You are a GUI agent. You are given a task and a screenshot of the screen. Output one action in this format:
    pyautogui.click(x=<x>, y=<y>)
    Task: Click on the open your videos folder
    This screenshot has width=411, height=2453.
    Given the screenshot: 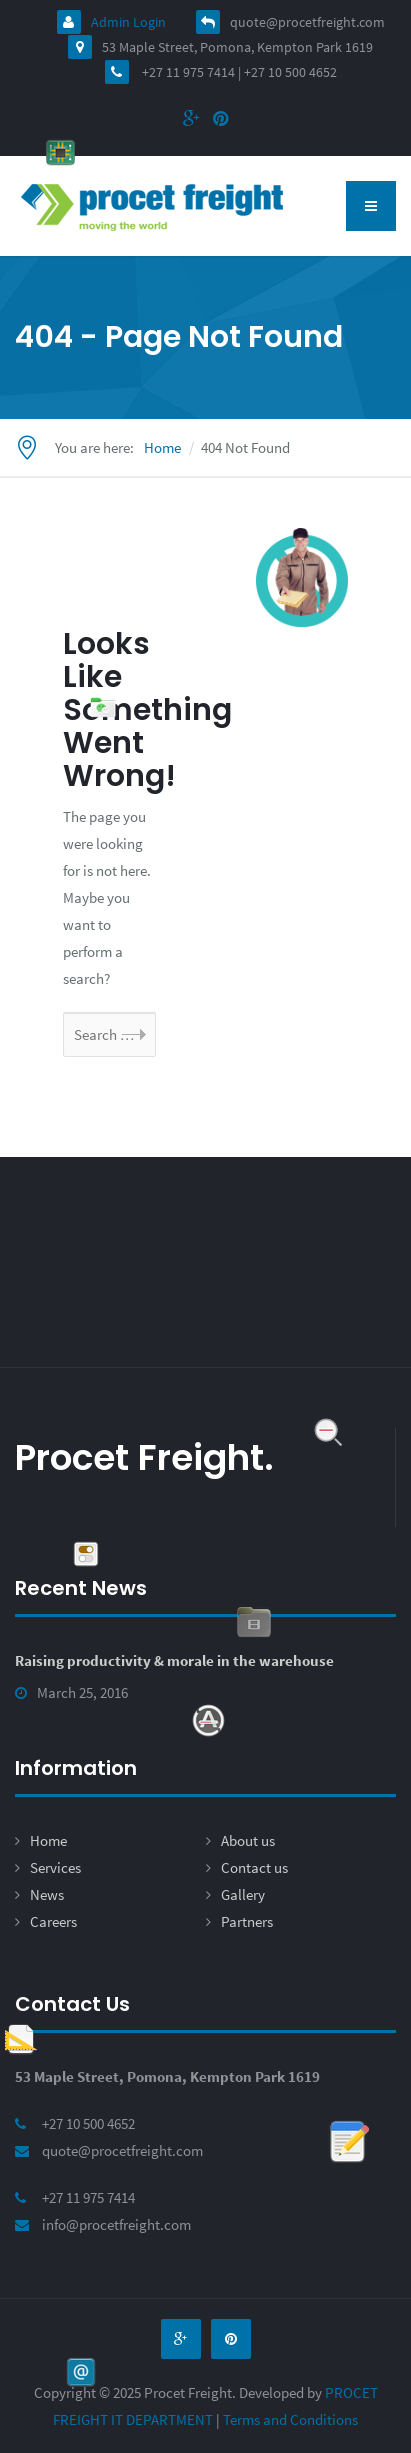 What is the action you would take?
    pyautogui.click(x=254, y=1622)
    